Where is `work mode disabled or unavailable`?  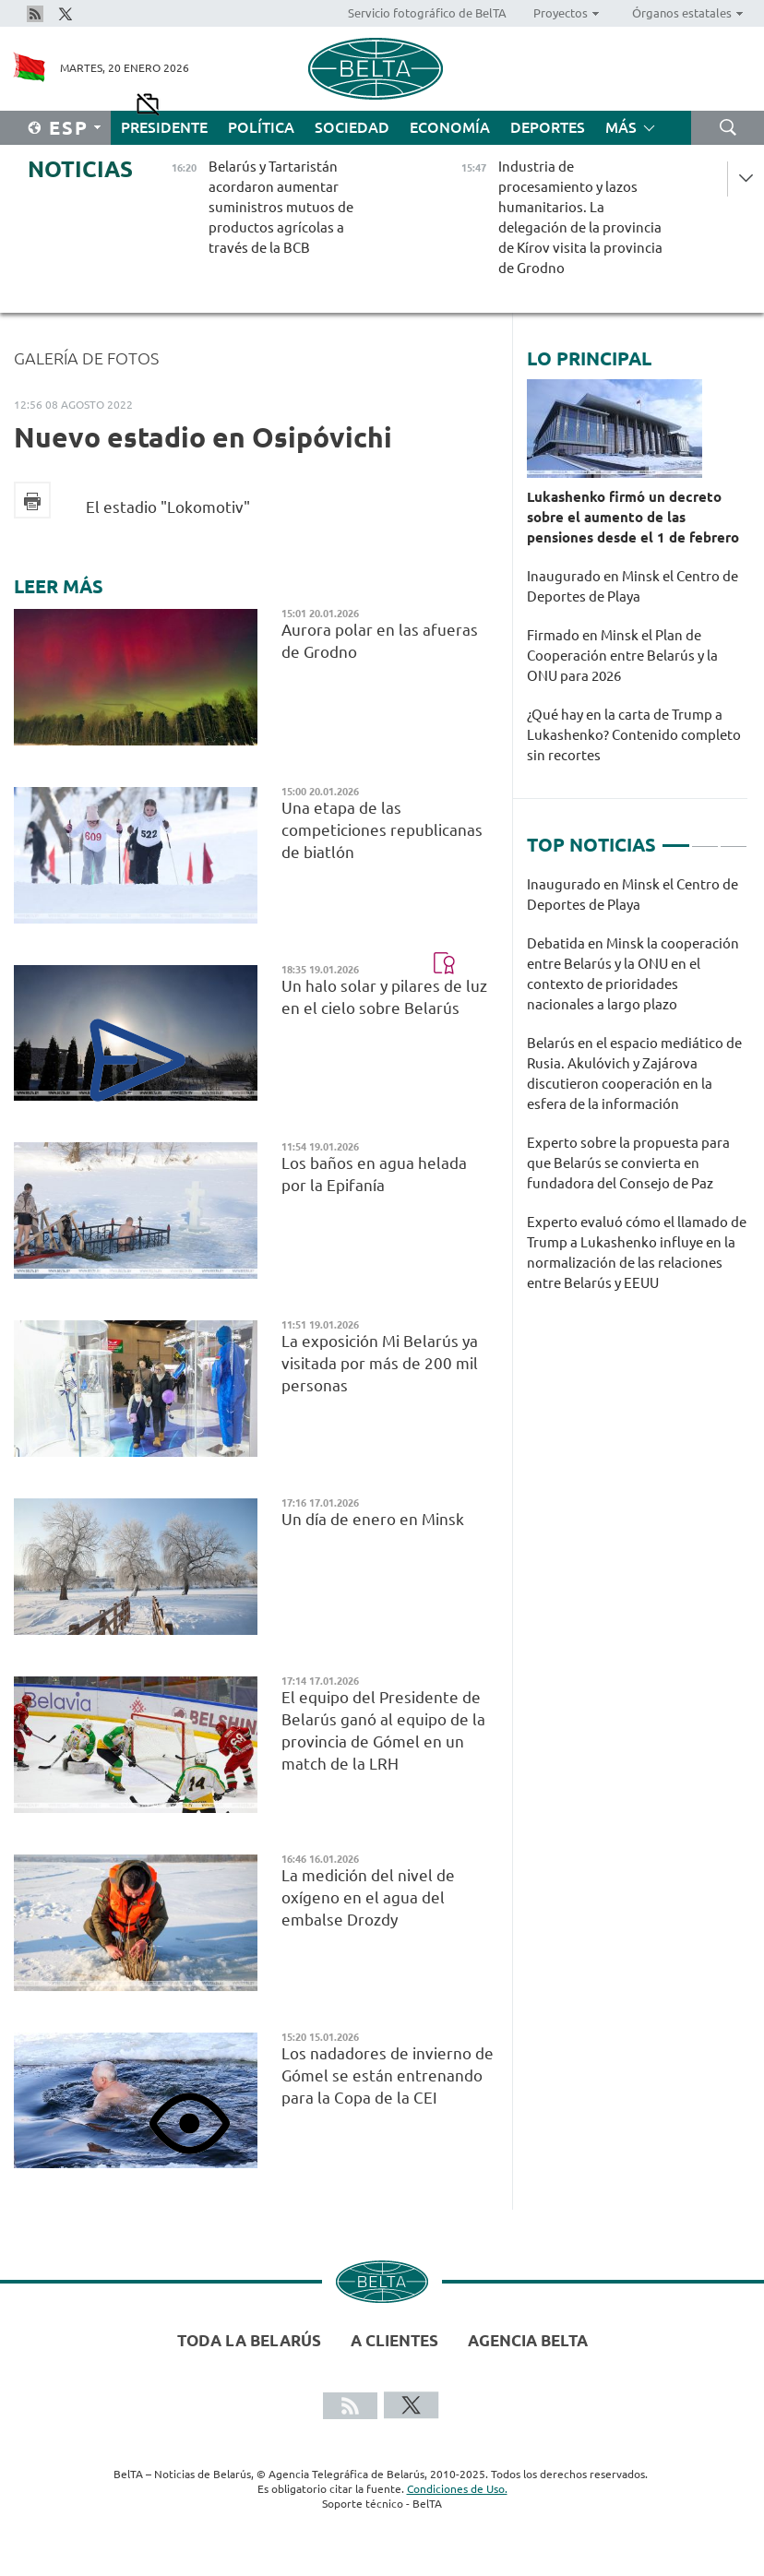 work mode disabled or unavailable is located at coordinates (148, 104).